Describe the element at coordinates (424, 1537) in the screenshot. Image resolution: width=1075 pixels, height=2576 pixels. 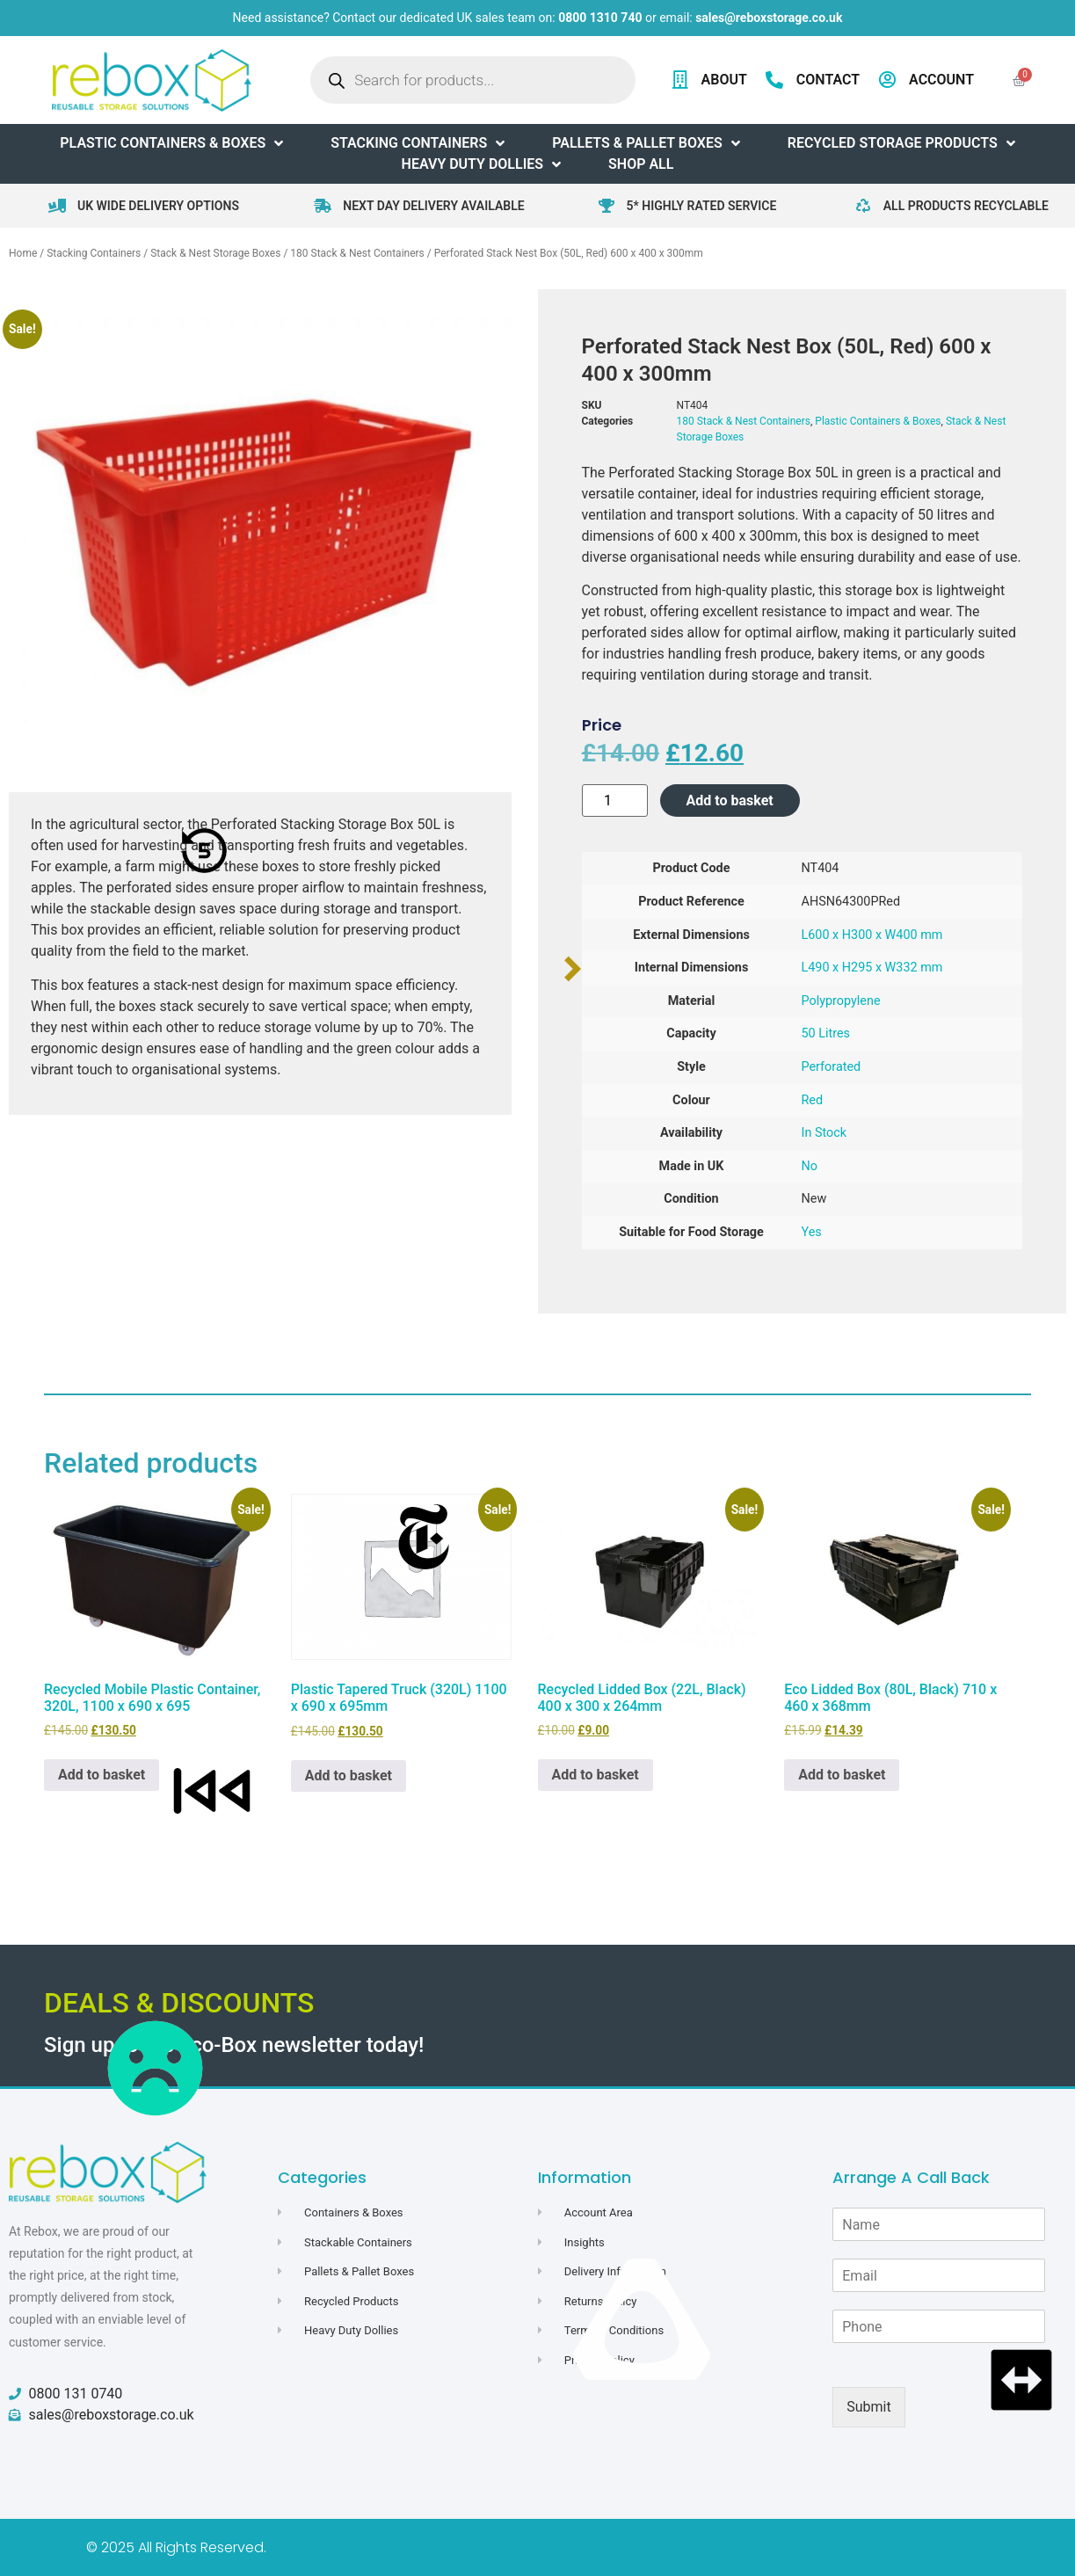
I see `open the new york times app` at that location.